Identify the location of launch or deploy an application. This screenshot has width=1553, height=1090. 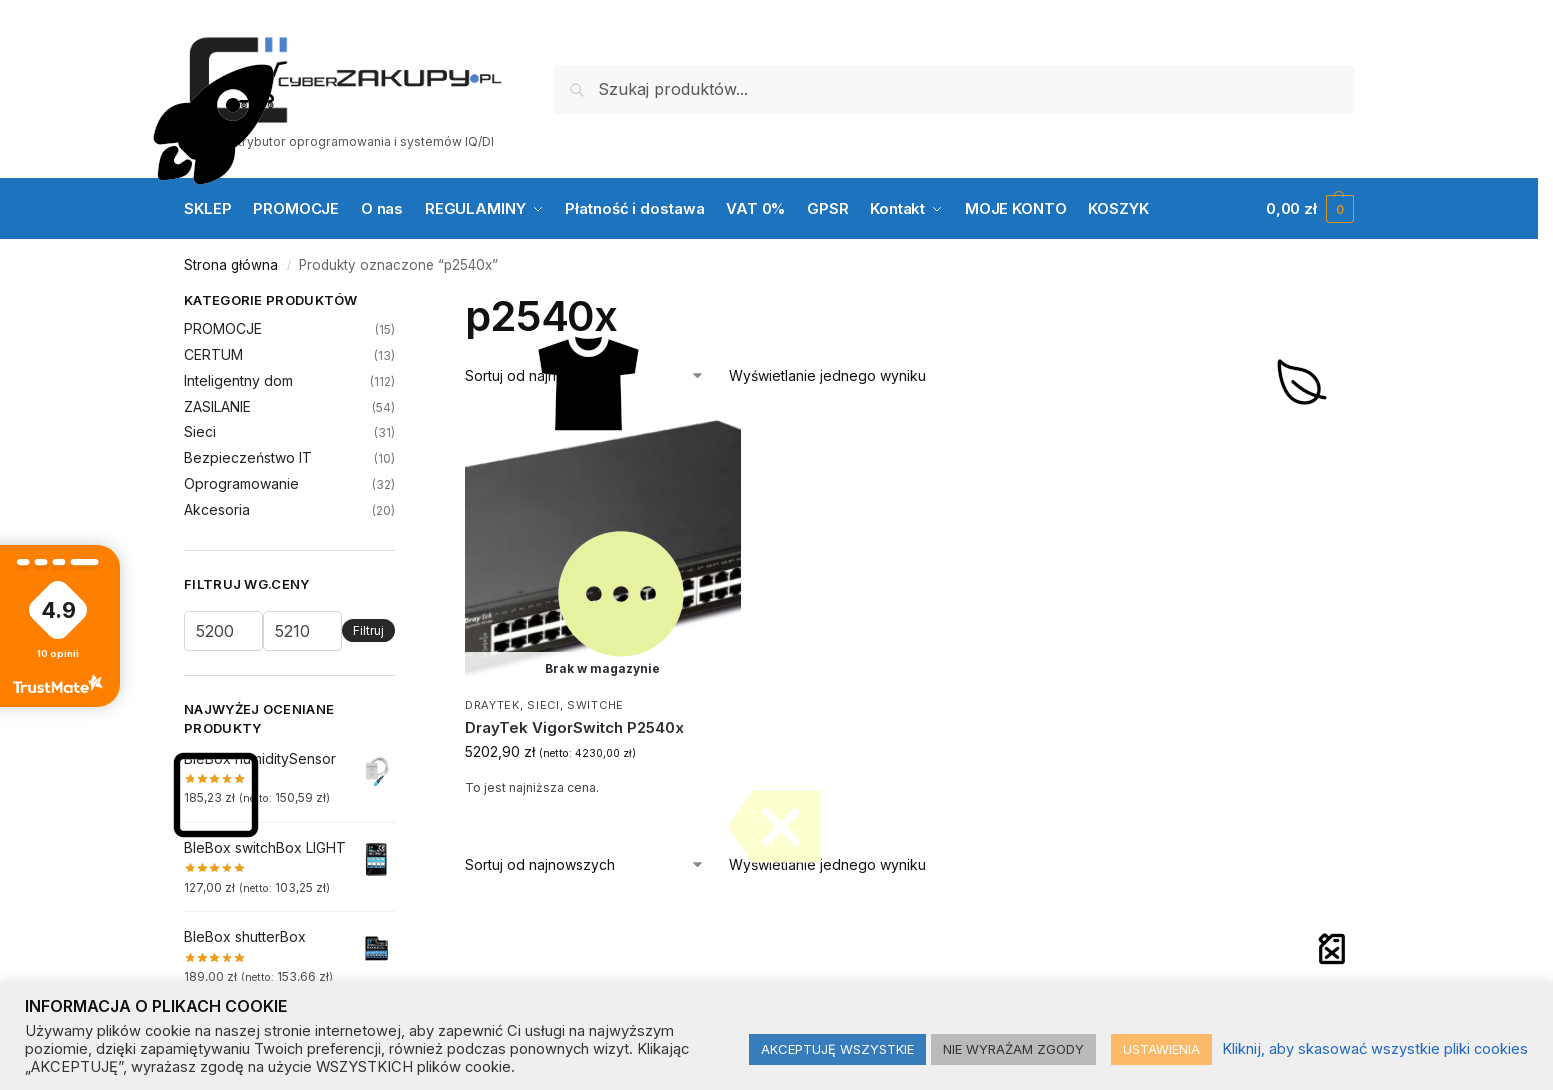
(213, 124).